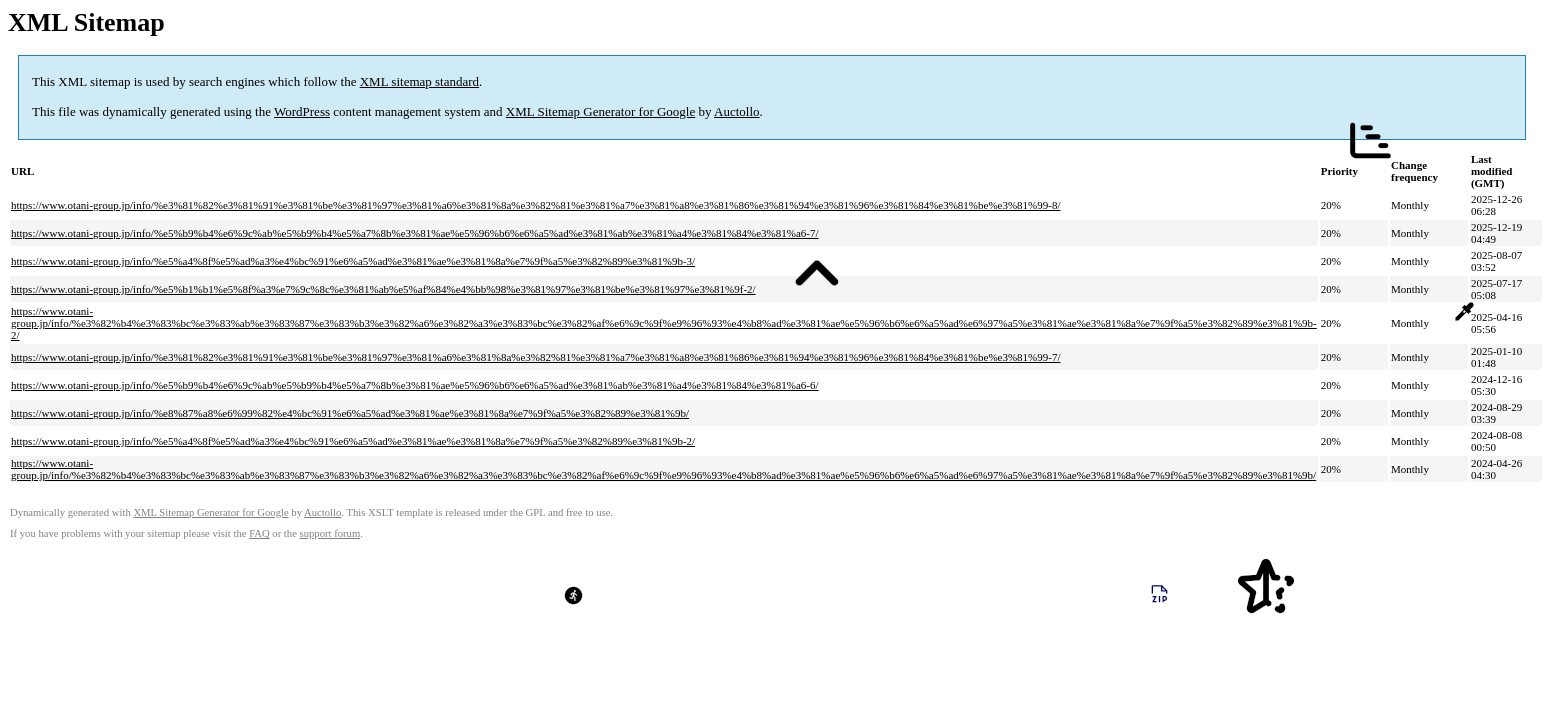 The width and height of the screenshot is (1544, 720). Describe the element at coordinates (1266, 587) in the screenshot. I see `indicates a partial or half-star rating` at that location.